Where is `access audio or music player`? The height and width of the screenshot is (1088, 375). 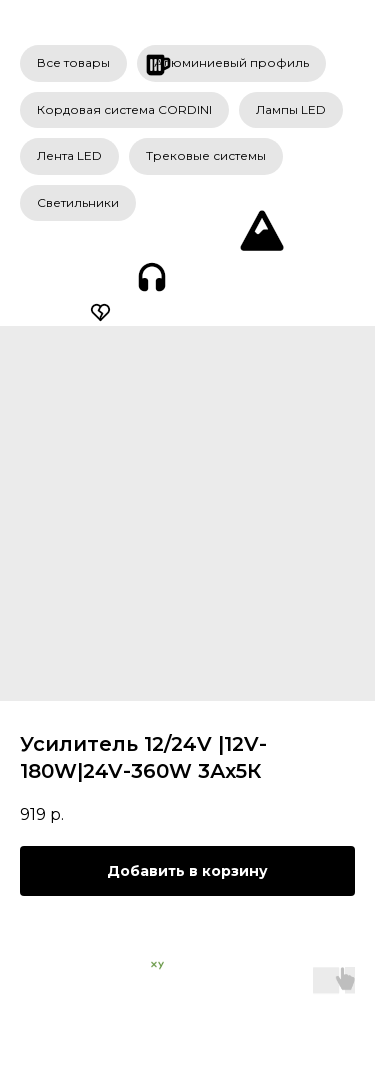
access audio or music player is located at coordinates (152, 278).